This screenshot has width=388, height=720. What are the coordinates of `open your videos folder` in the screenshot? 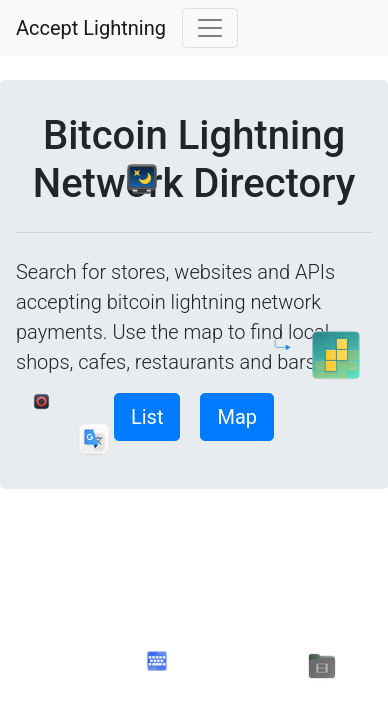 It's located at (322, 666).